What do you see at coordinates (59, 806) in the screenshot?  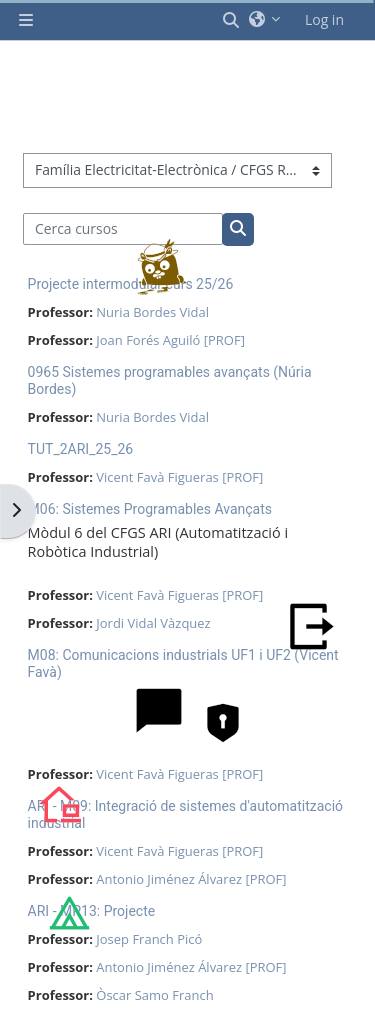 I see `access home office or remote work settings` at bounding box center [59, 806].